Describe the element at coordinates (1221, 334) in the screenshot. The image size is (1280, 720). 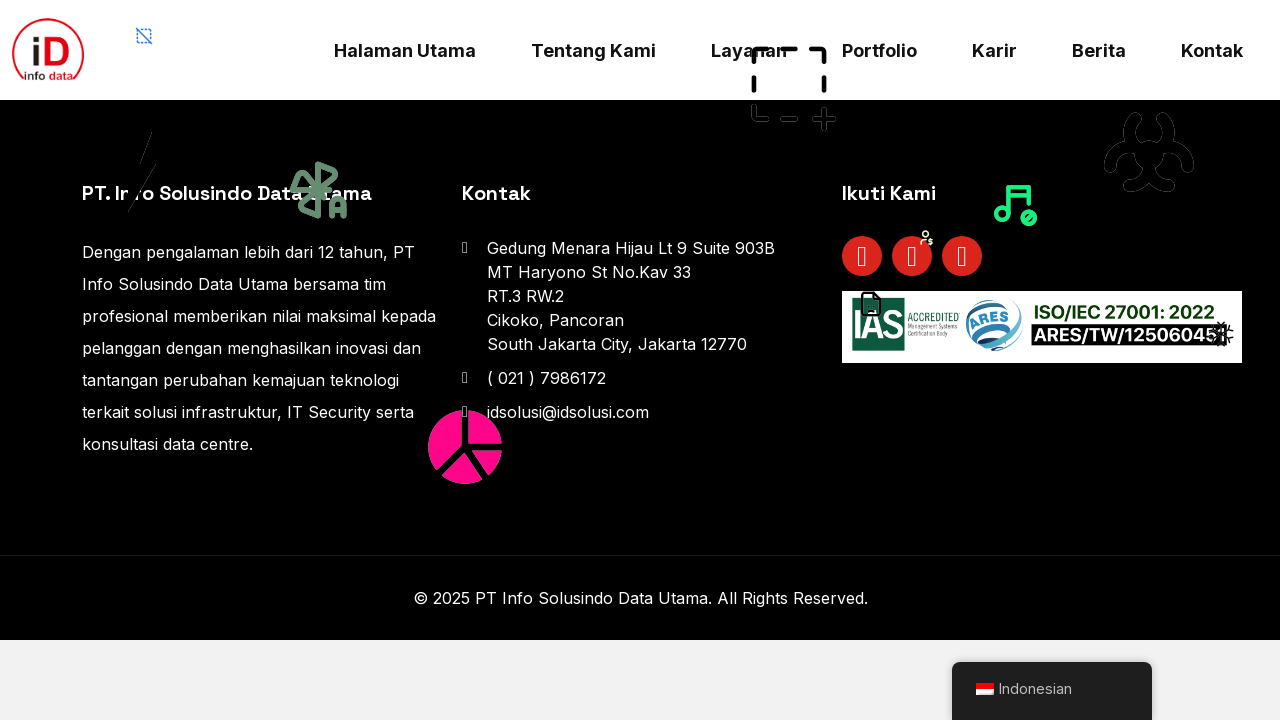
I see `toggle cooling or air conditioning mode` at that location.